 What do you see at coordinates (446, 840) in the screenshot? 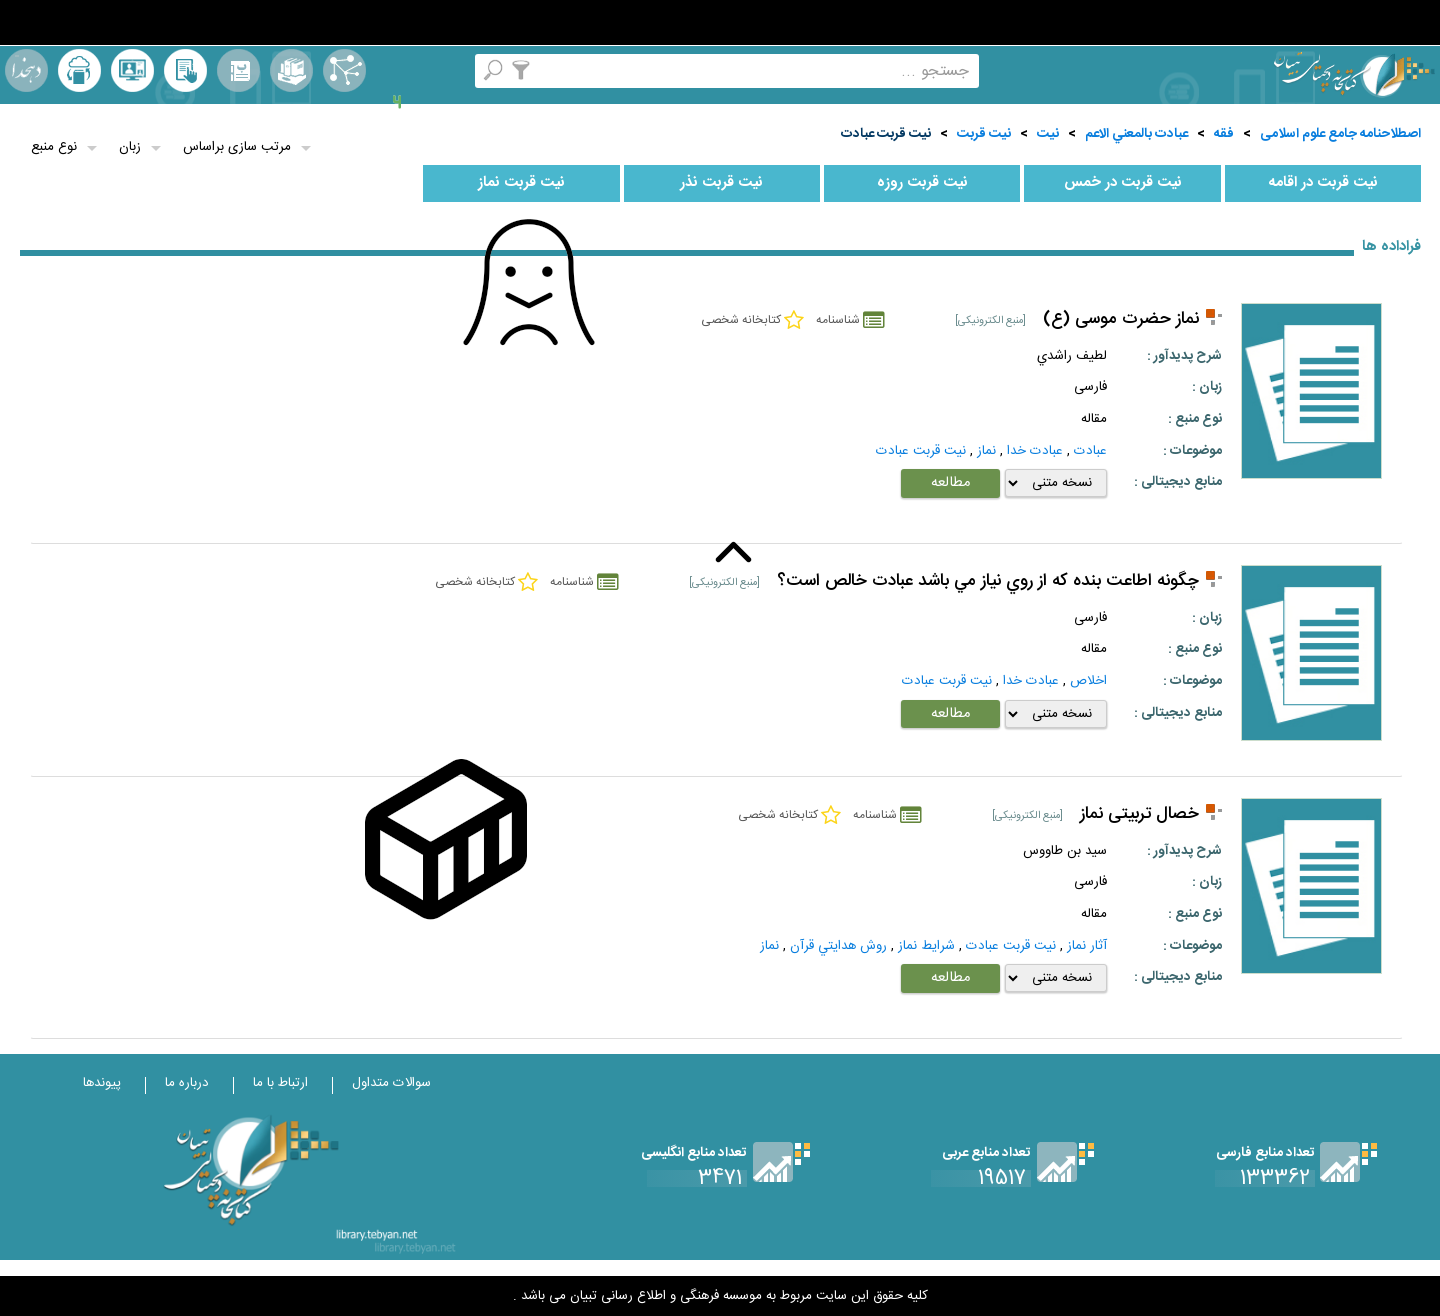
I see `view container or package details` at bounding box center [446, 840].